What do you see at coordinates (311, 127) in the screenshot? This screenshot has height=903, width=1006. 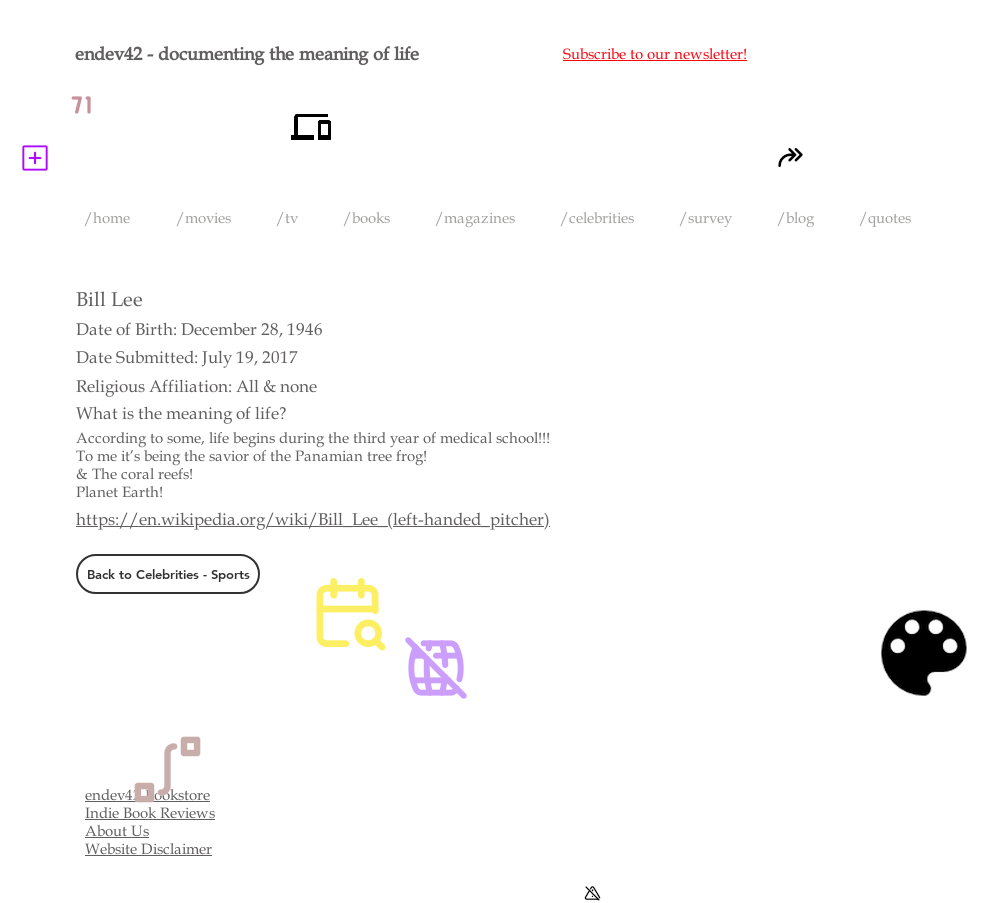 I see `link or sync devices together` at bounding box center [311, 127].